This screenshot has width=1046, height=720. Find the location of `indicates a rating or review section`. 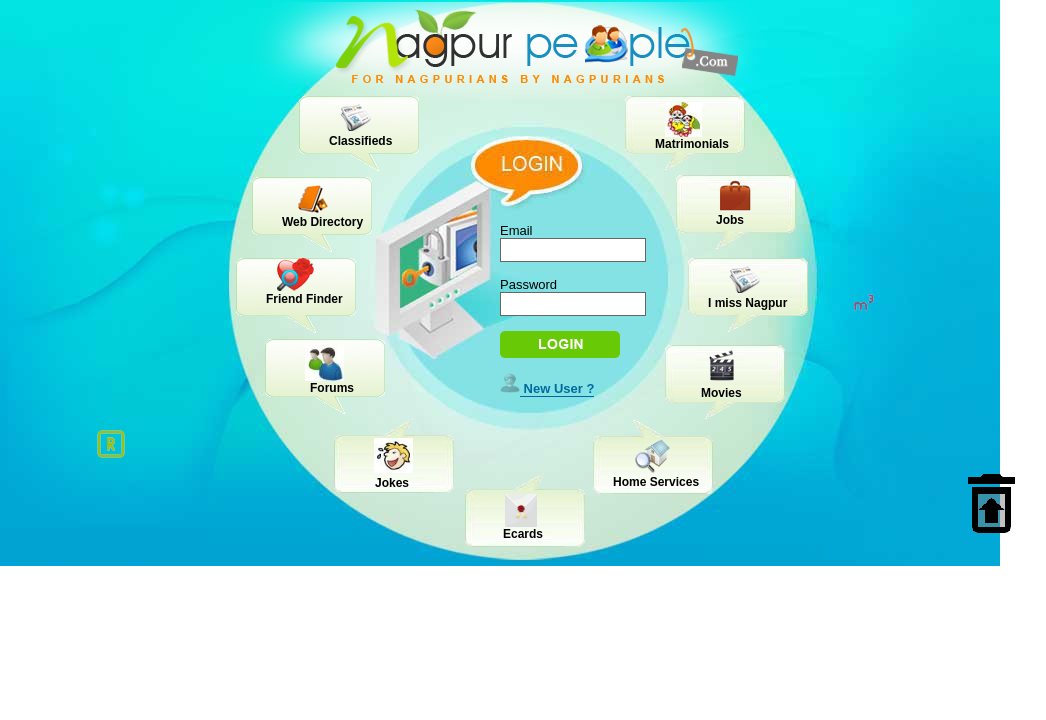

indicates a rating or review section is located at coordinates (111, 444).